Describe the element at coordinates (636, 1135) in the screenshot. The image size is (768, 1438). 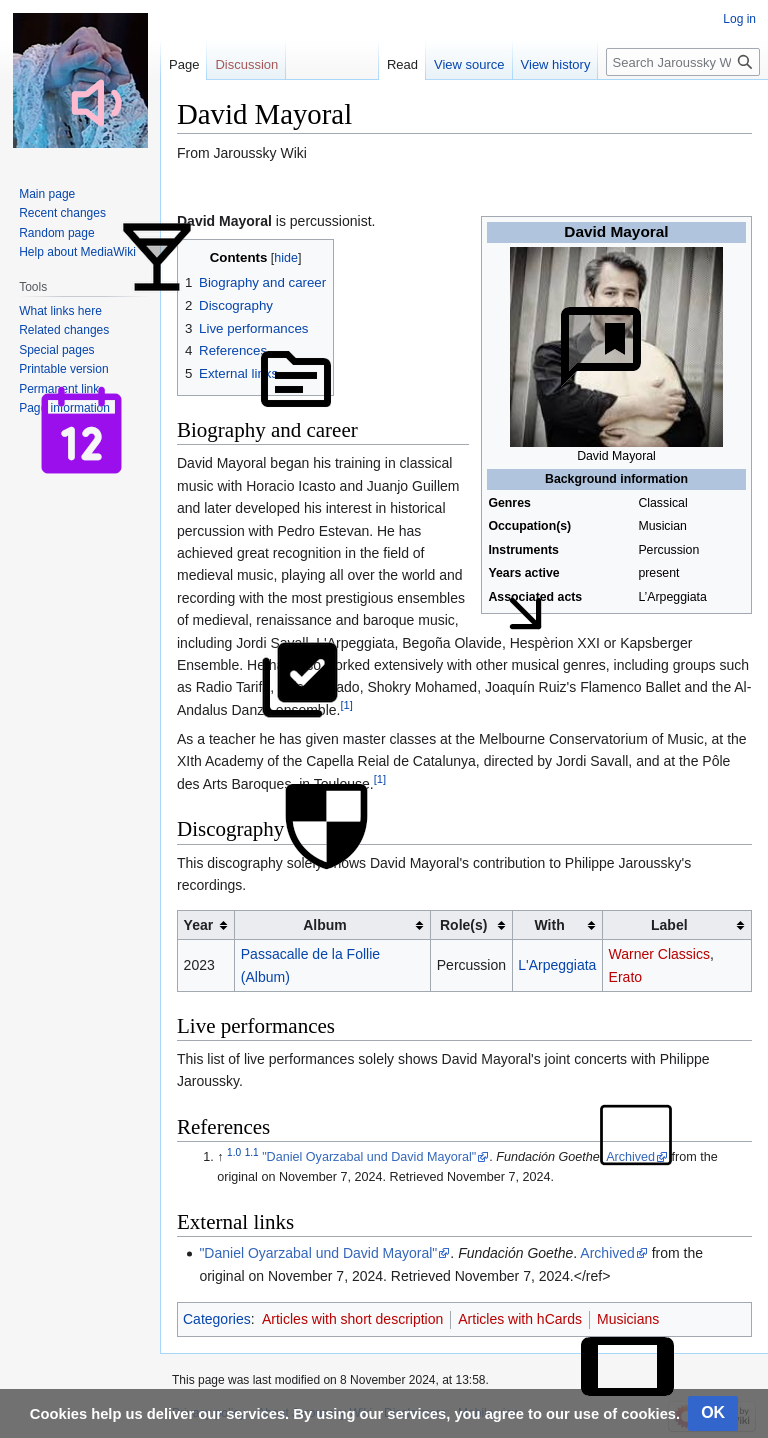
I see `placeholder for content or media` at that location.